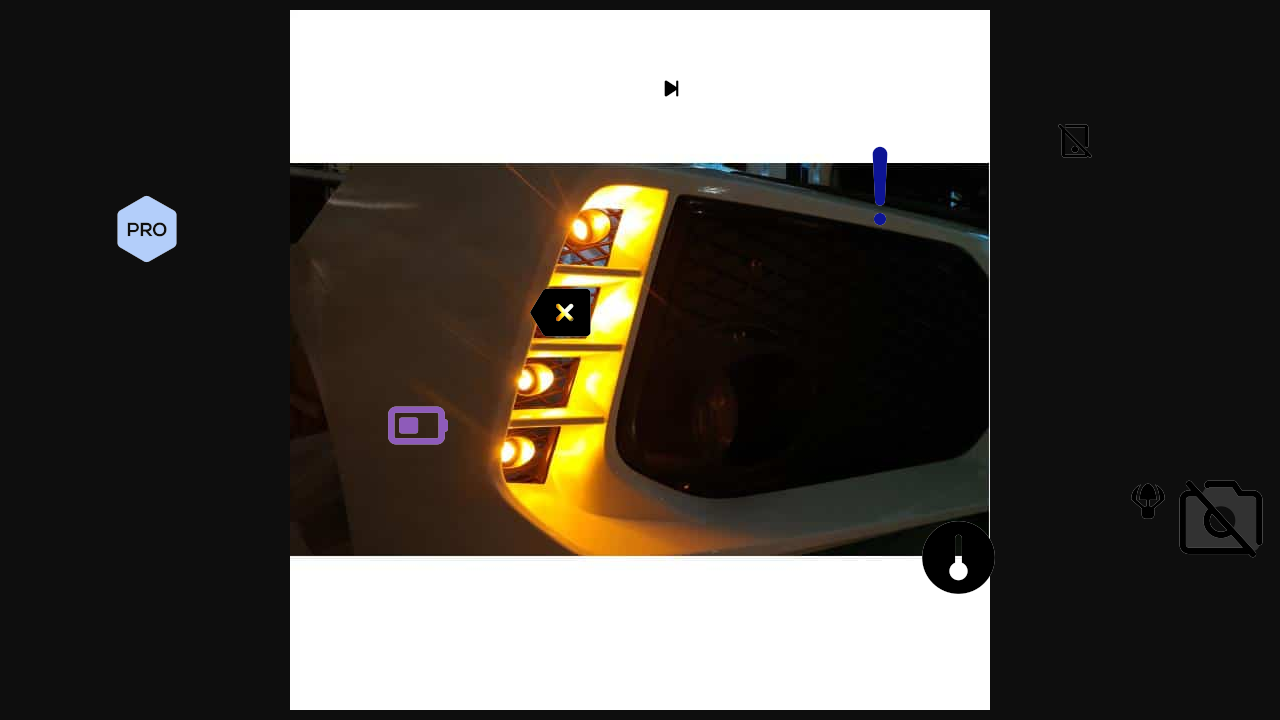  Describe the element at coordinates (562, 312) in the screenshot. I see `delete the previous character` at that location.